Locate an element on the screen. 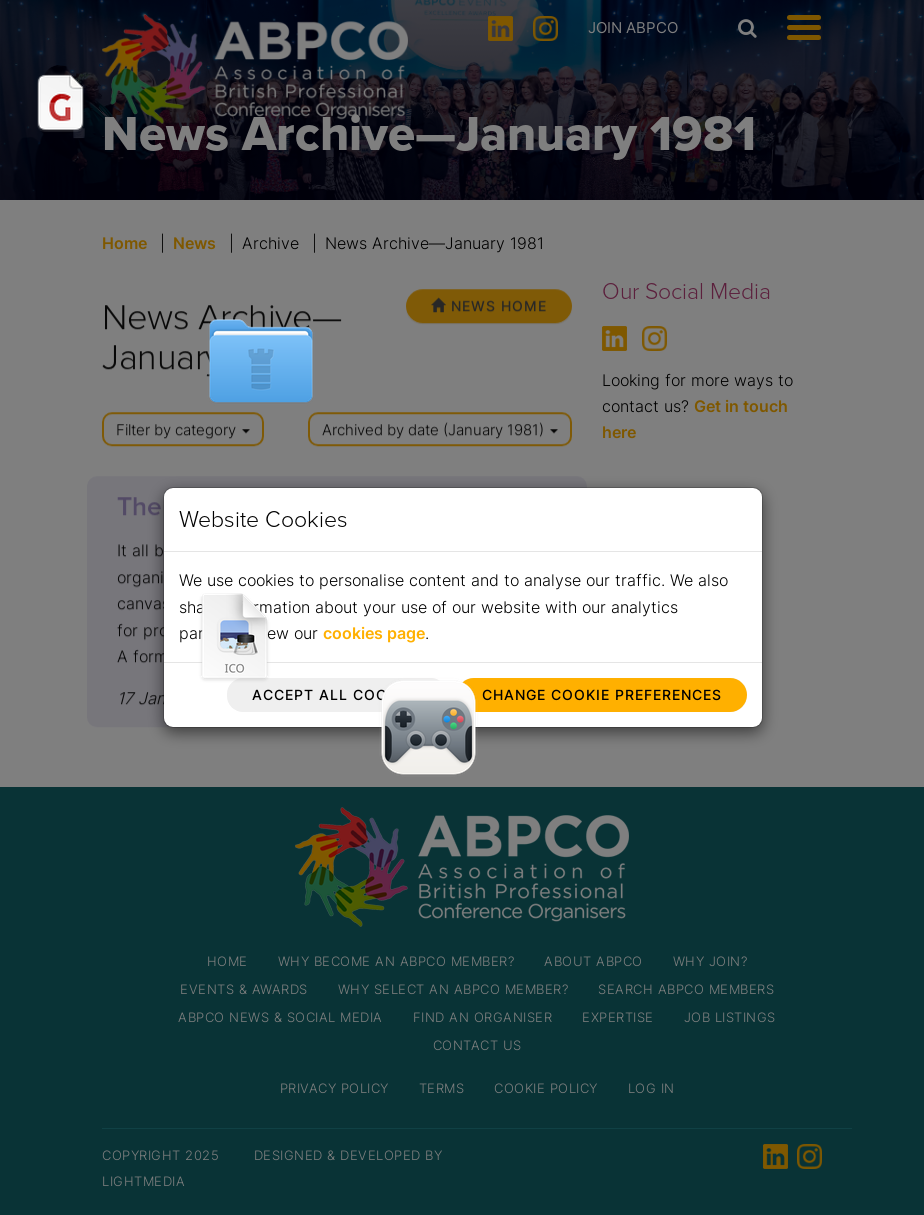 This screenshot has width=924, height=1215. an ico image file used for icons and favicons is located at coordinates (234, 637).